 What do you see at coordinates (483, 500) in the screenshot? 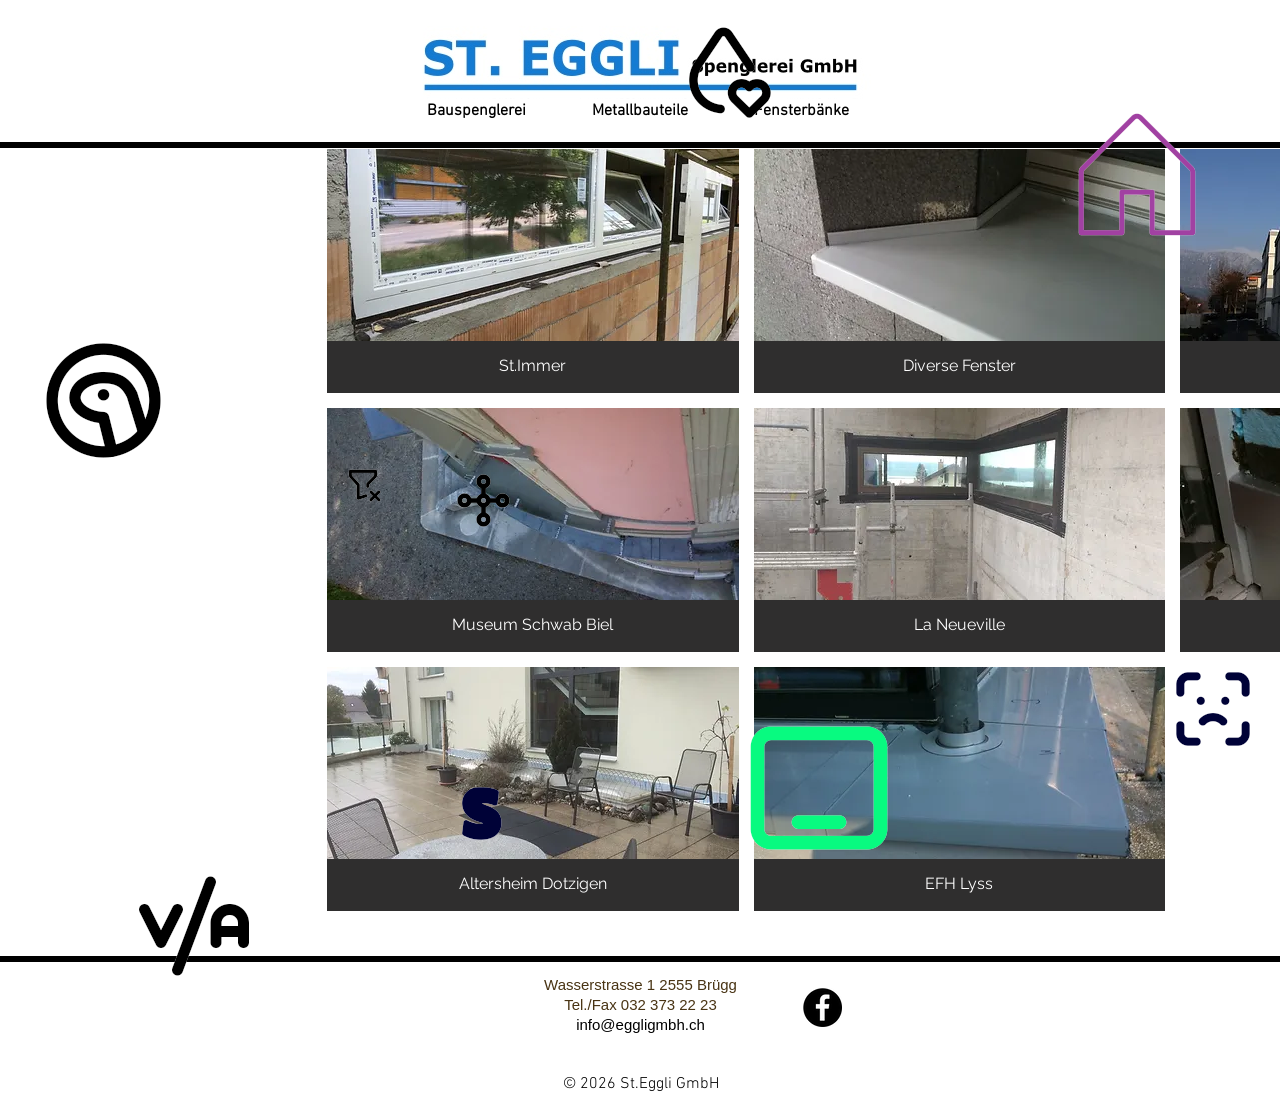
I see `view star network topology` at bounding box center [483, 500].